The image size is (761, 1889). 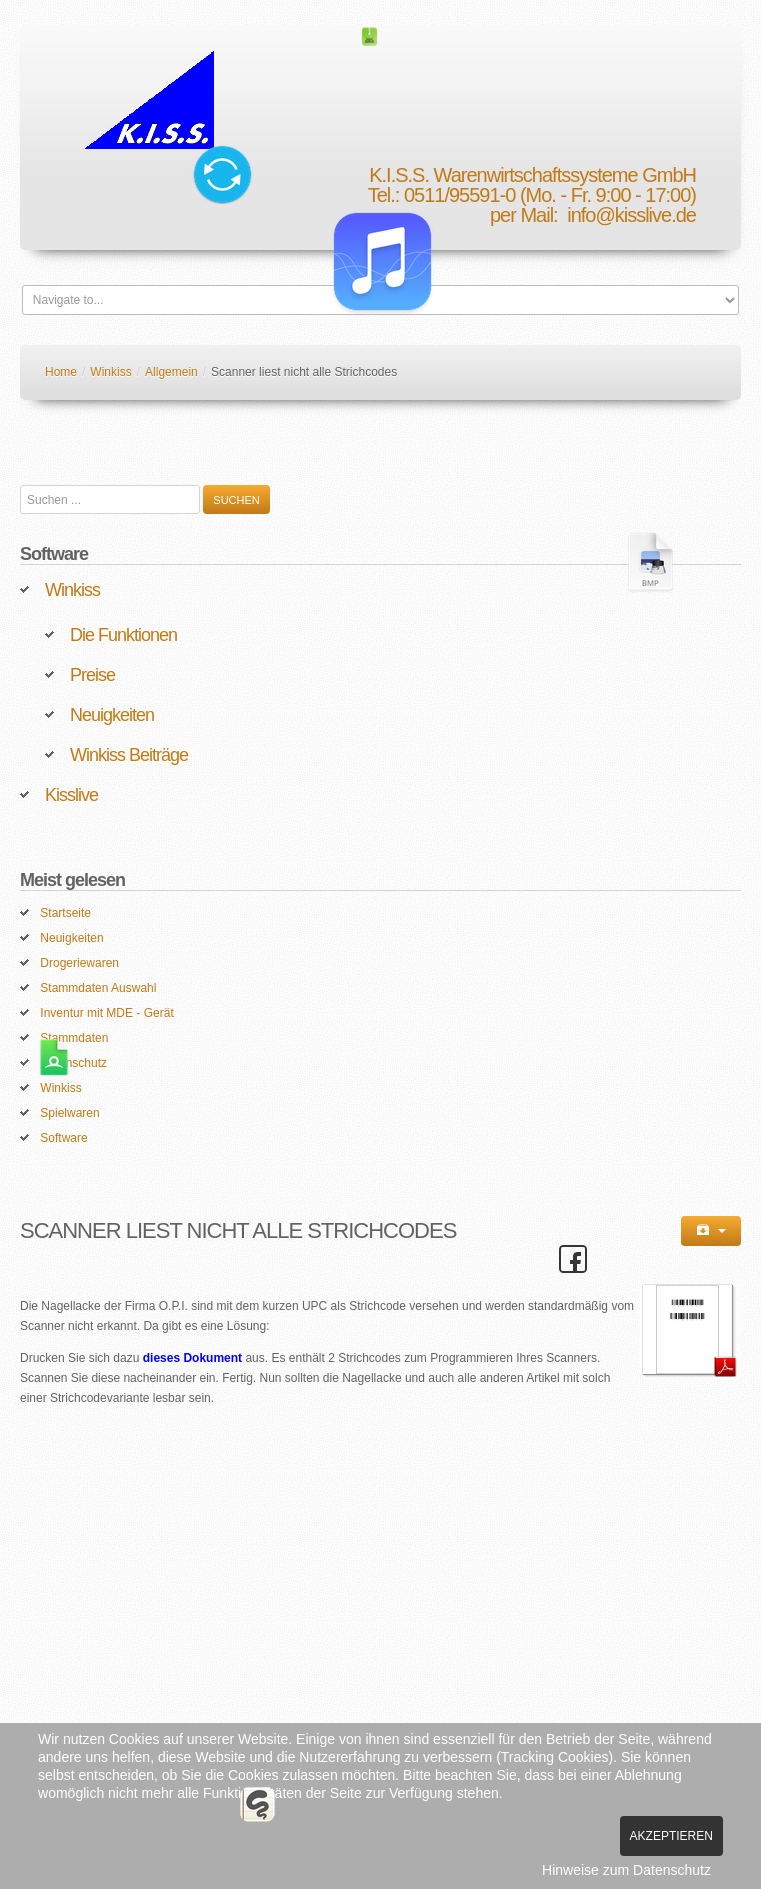 What do you see at coordinates (382, 261) in the screenshot?
I see `open audacity audio editor` at bounding box center [382, 261].